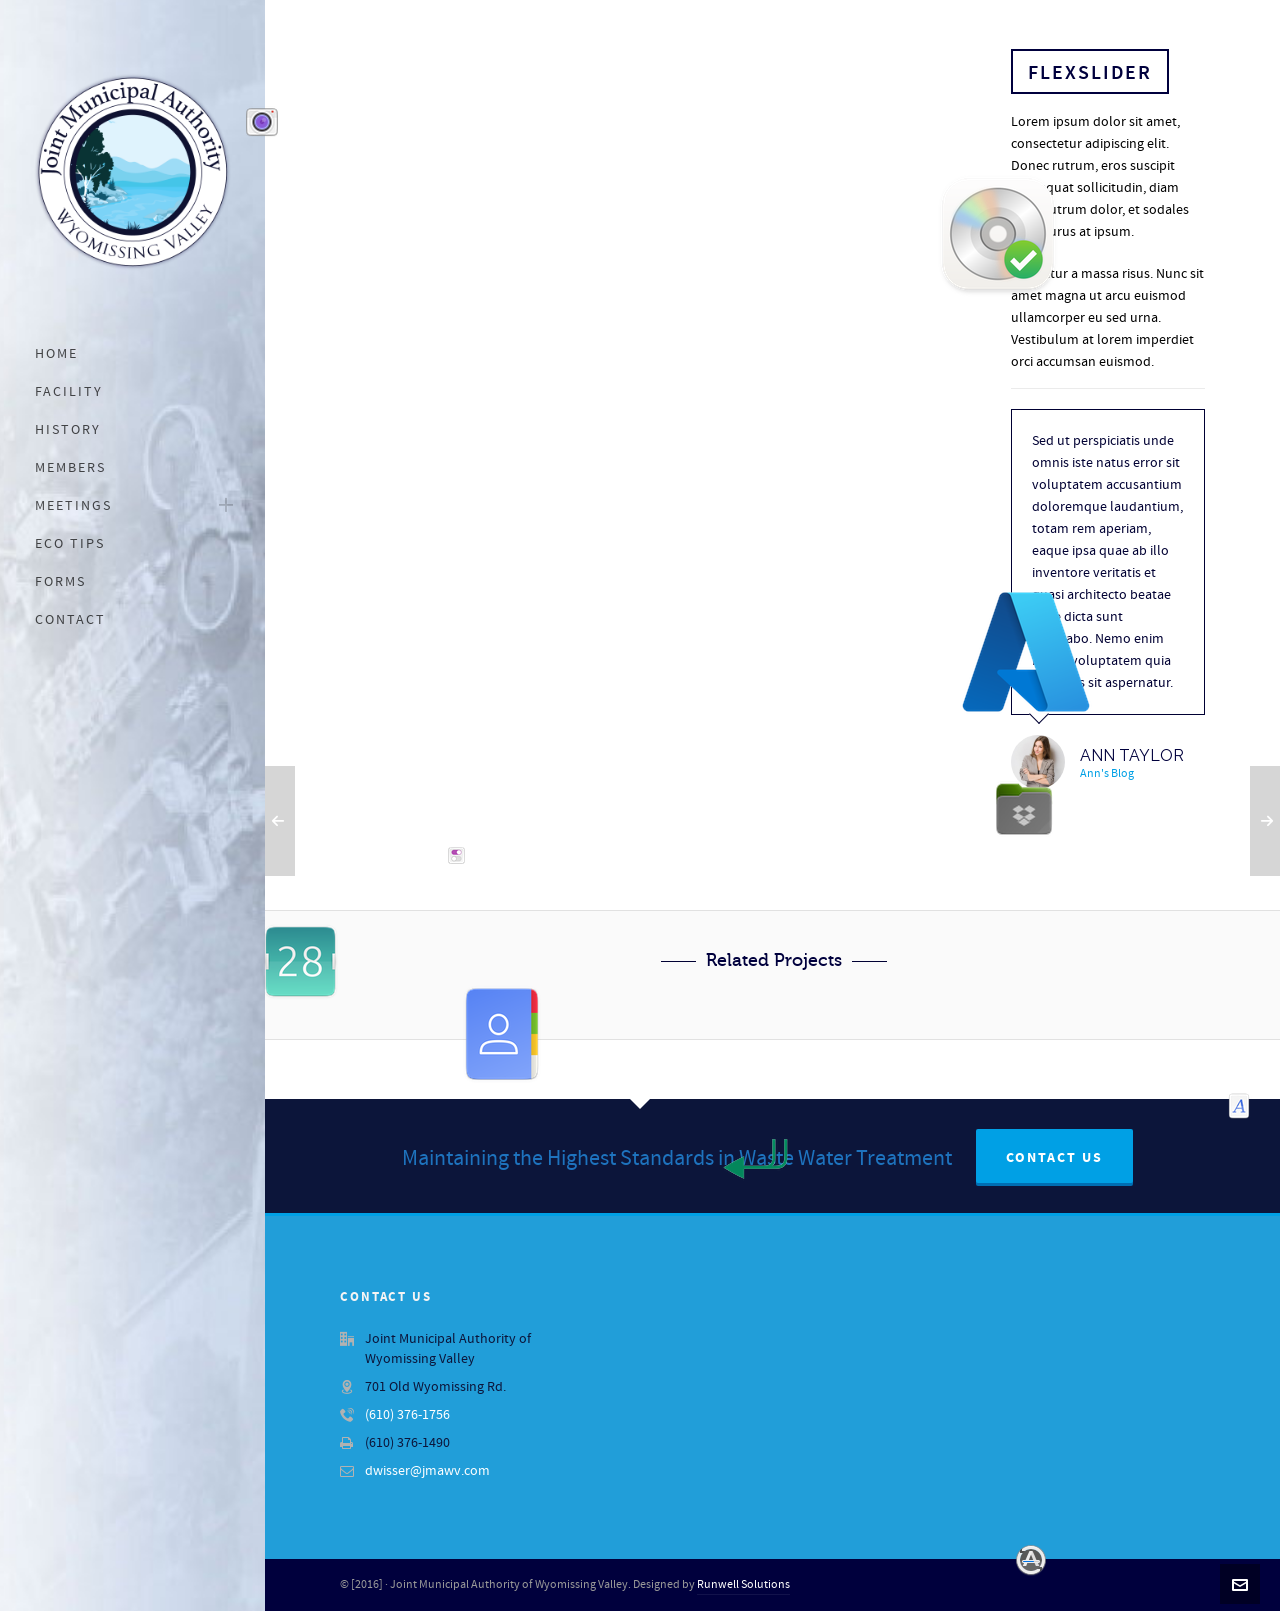 The height and width of the screenshot is (1611, 1280). Describe the element at coordinates (1026, 652) in the screenshot. I see `open Microsoft Azure portal` at that location.